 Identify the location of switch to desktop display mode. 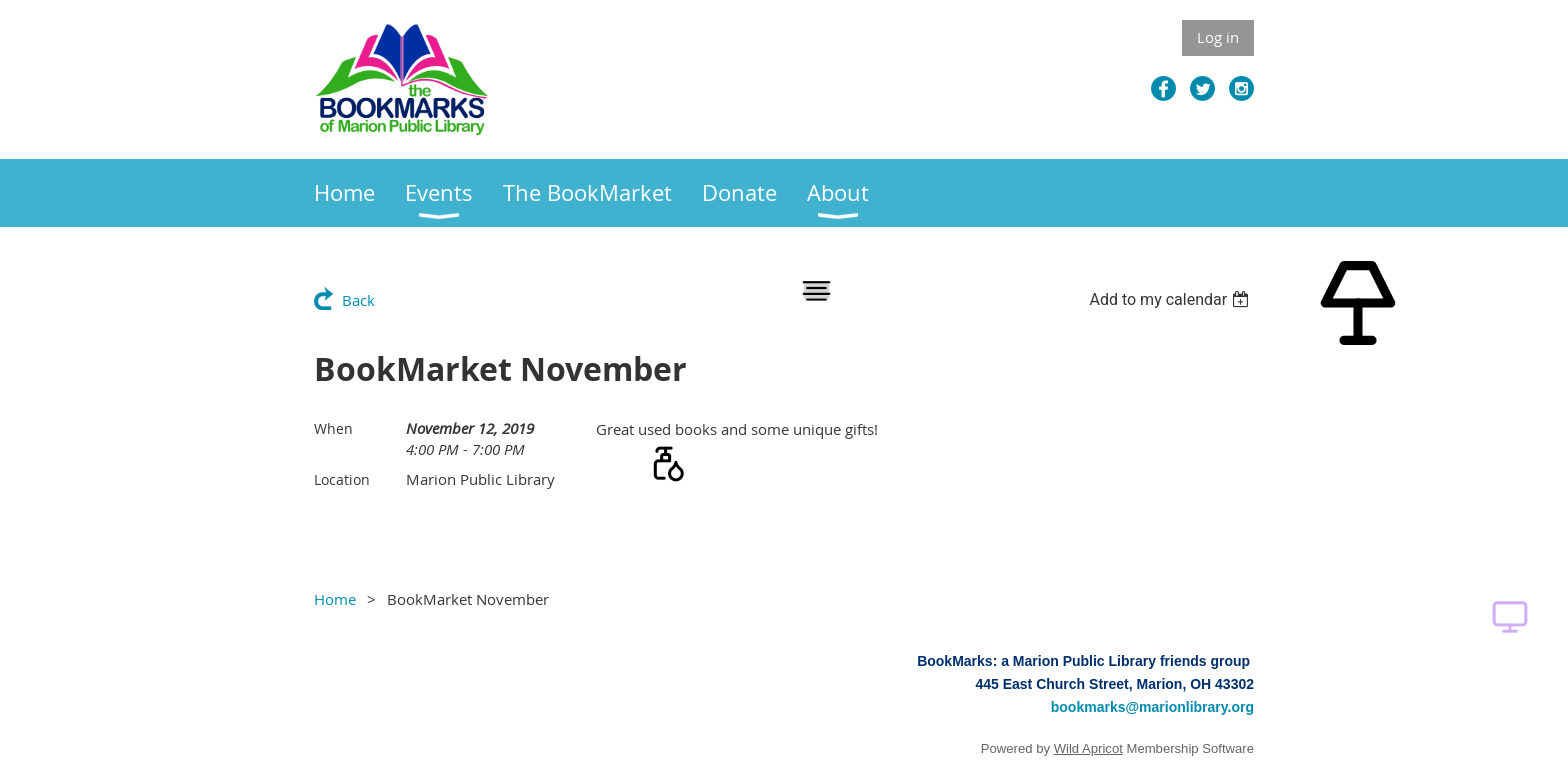
(1510, 617).